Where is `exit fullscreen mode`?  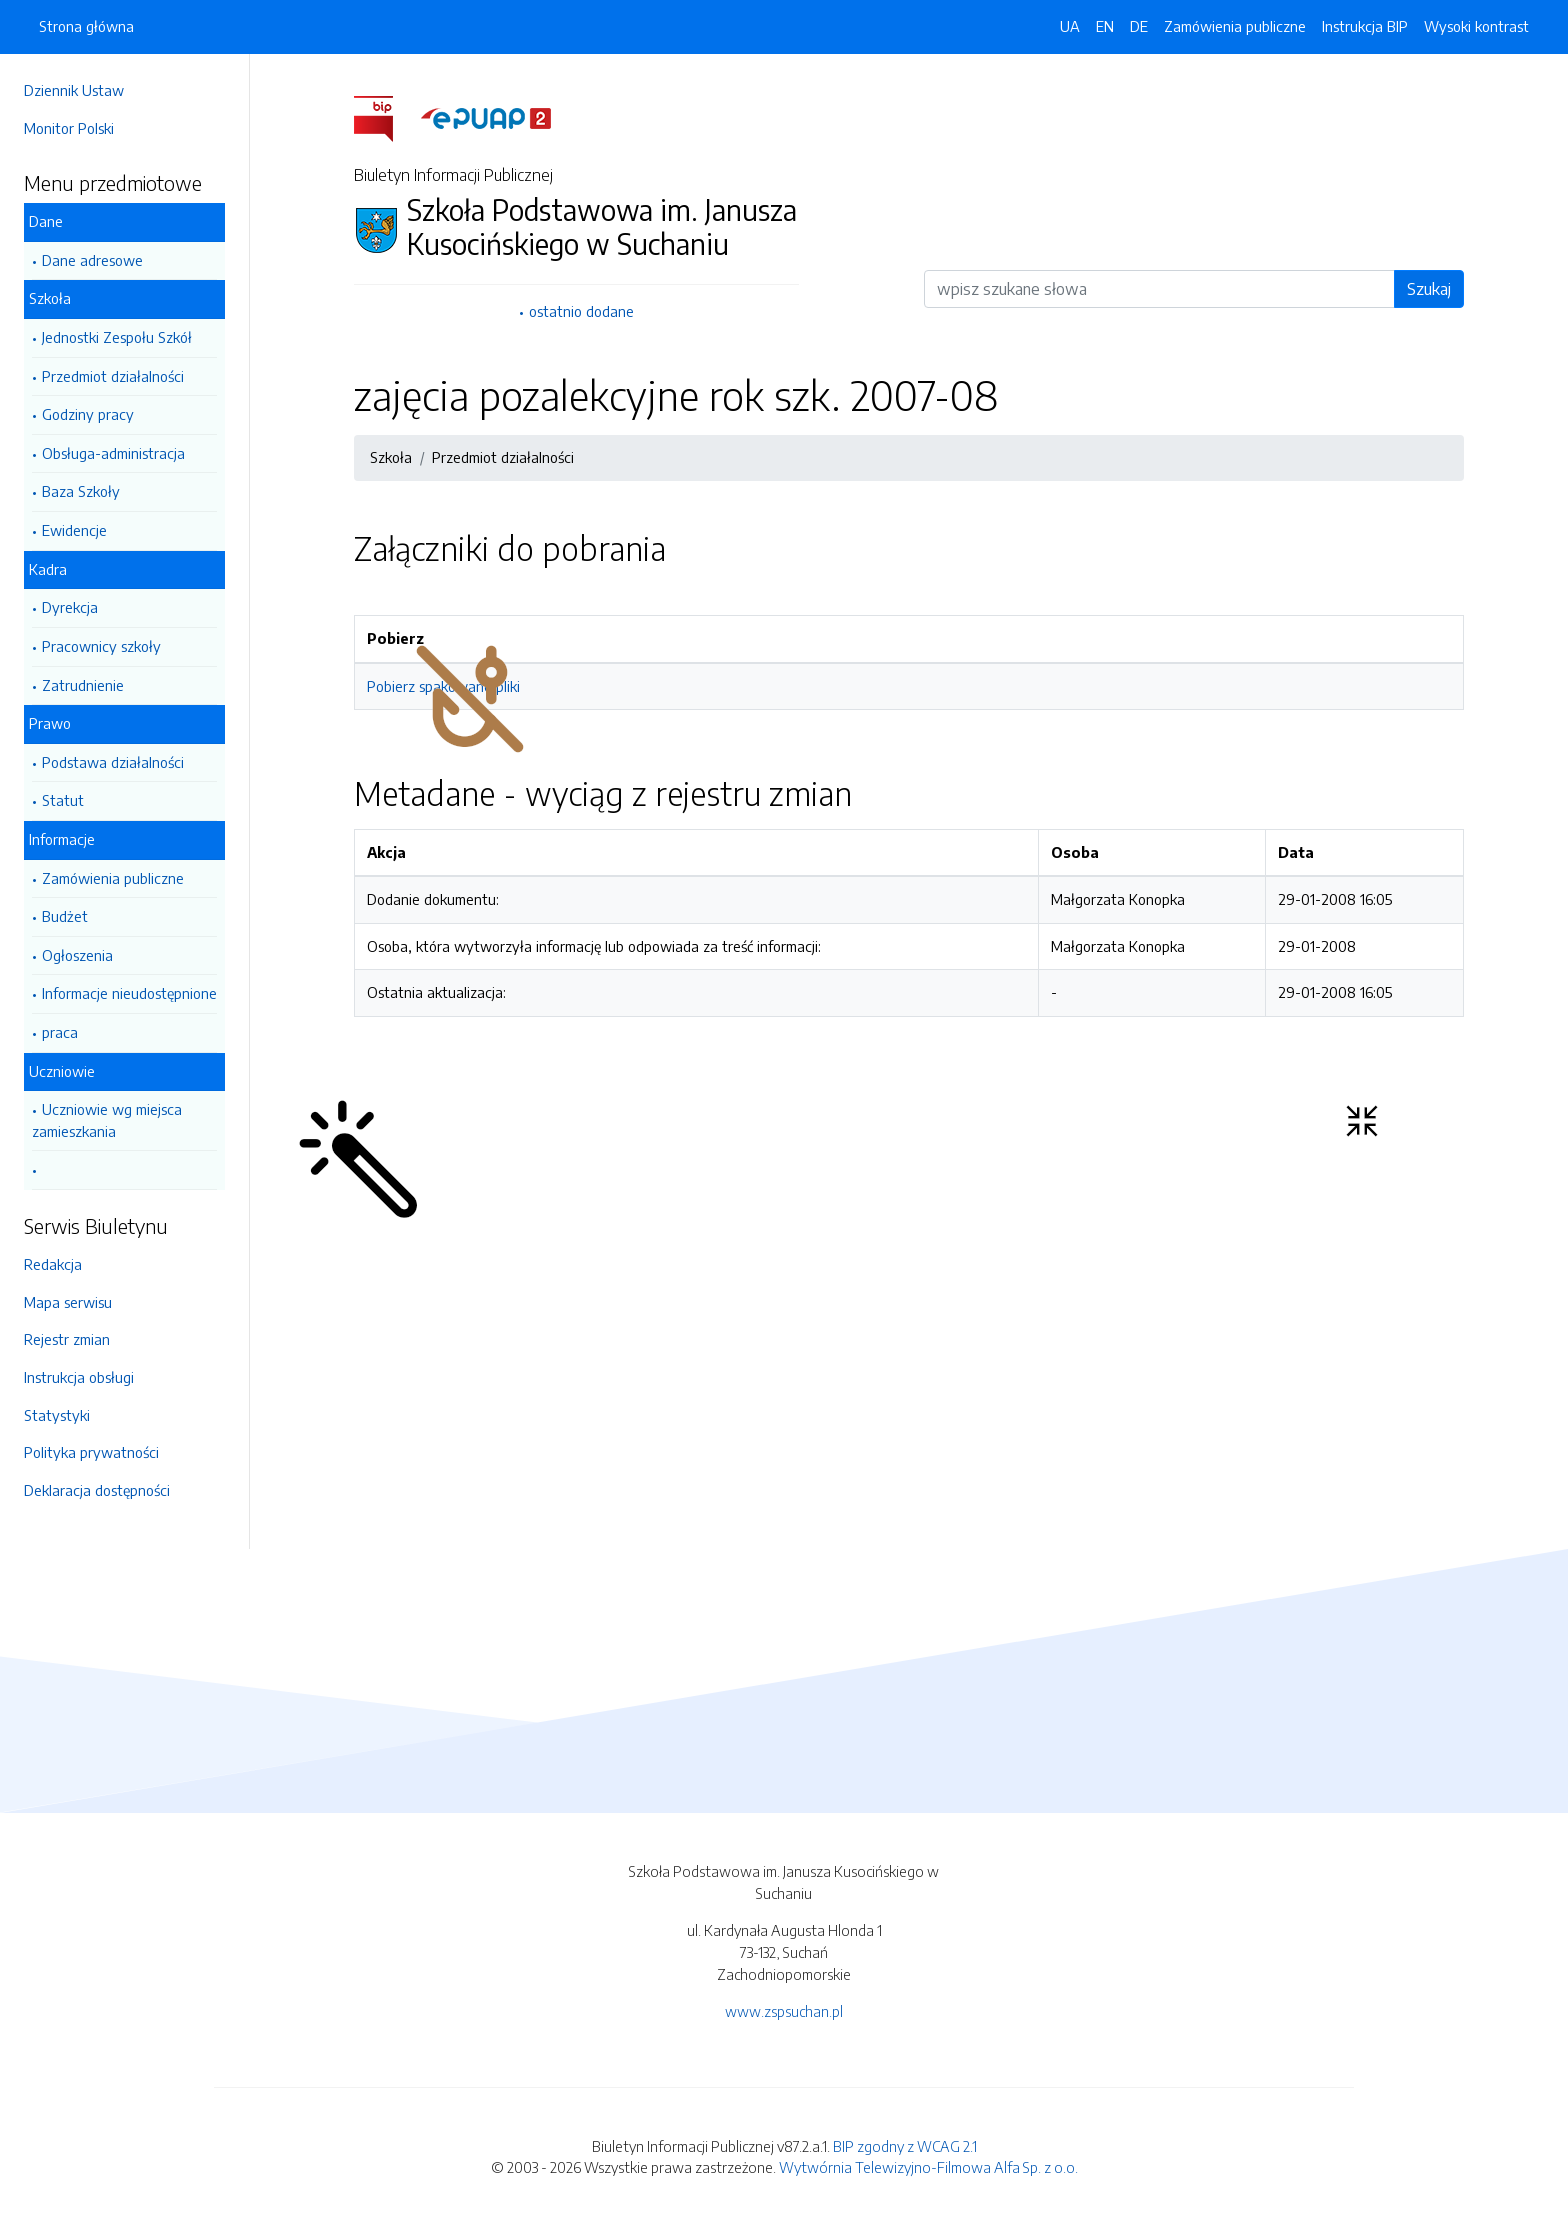 exit fullscreen mode is located at coordinates (1362, 1121).